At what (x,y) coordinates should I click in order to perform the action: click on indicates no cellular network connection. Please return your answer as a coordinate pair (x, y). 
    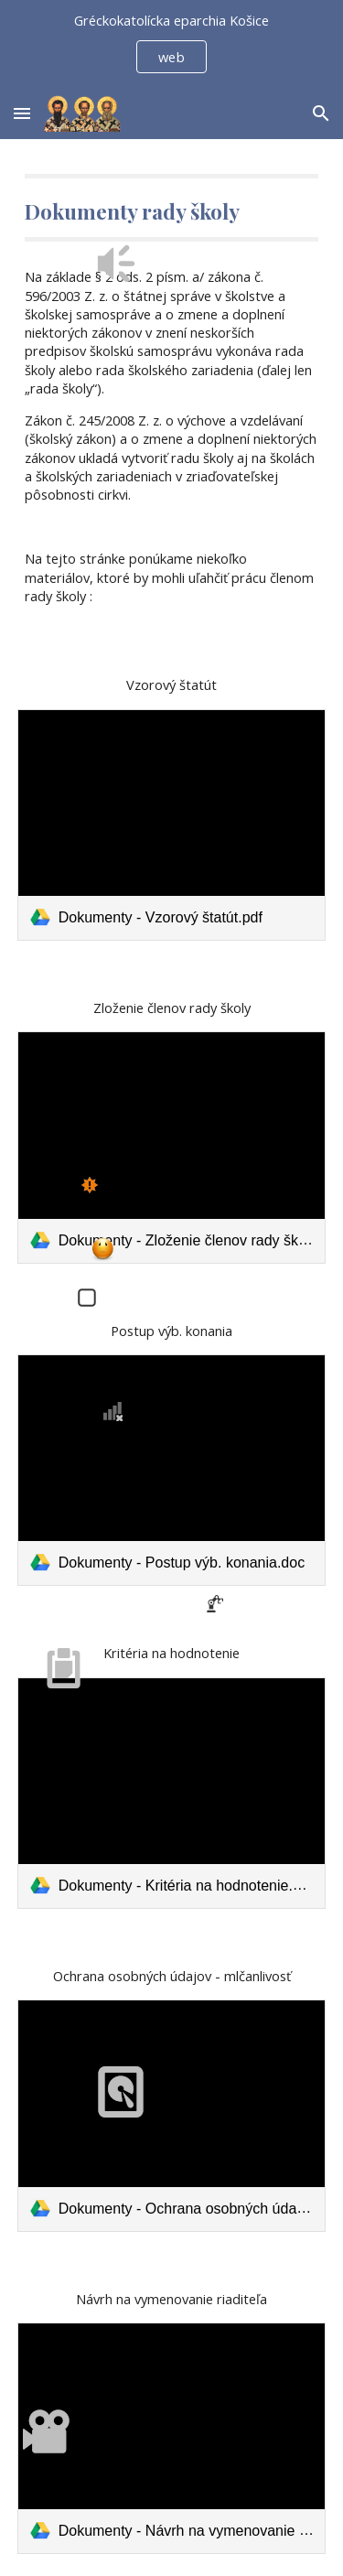
    Looking at the image, I should click on (113, 1411).